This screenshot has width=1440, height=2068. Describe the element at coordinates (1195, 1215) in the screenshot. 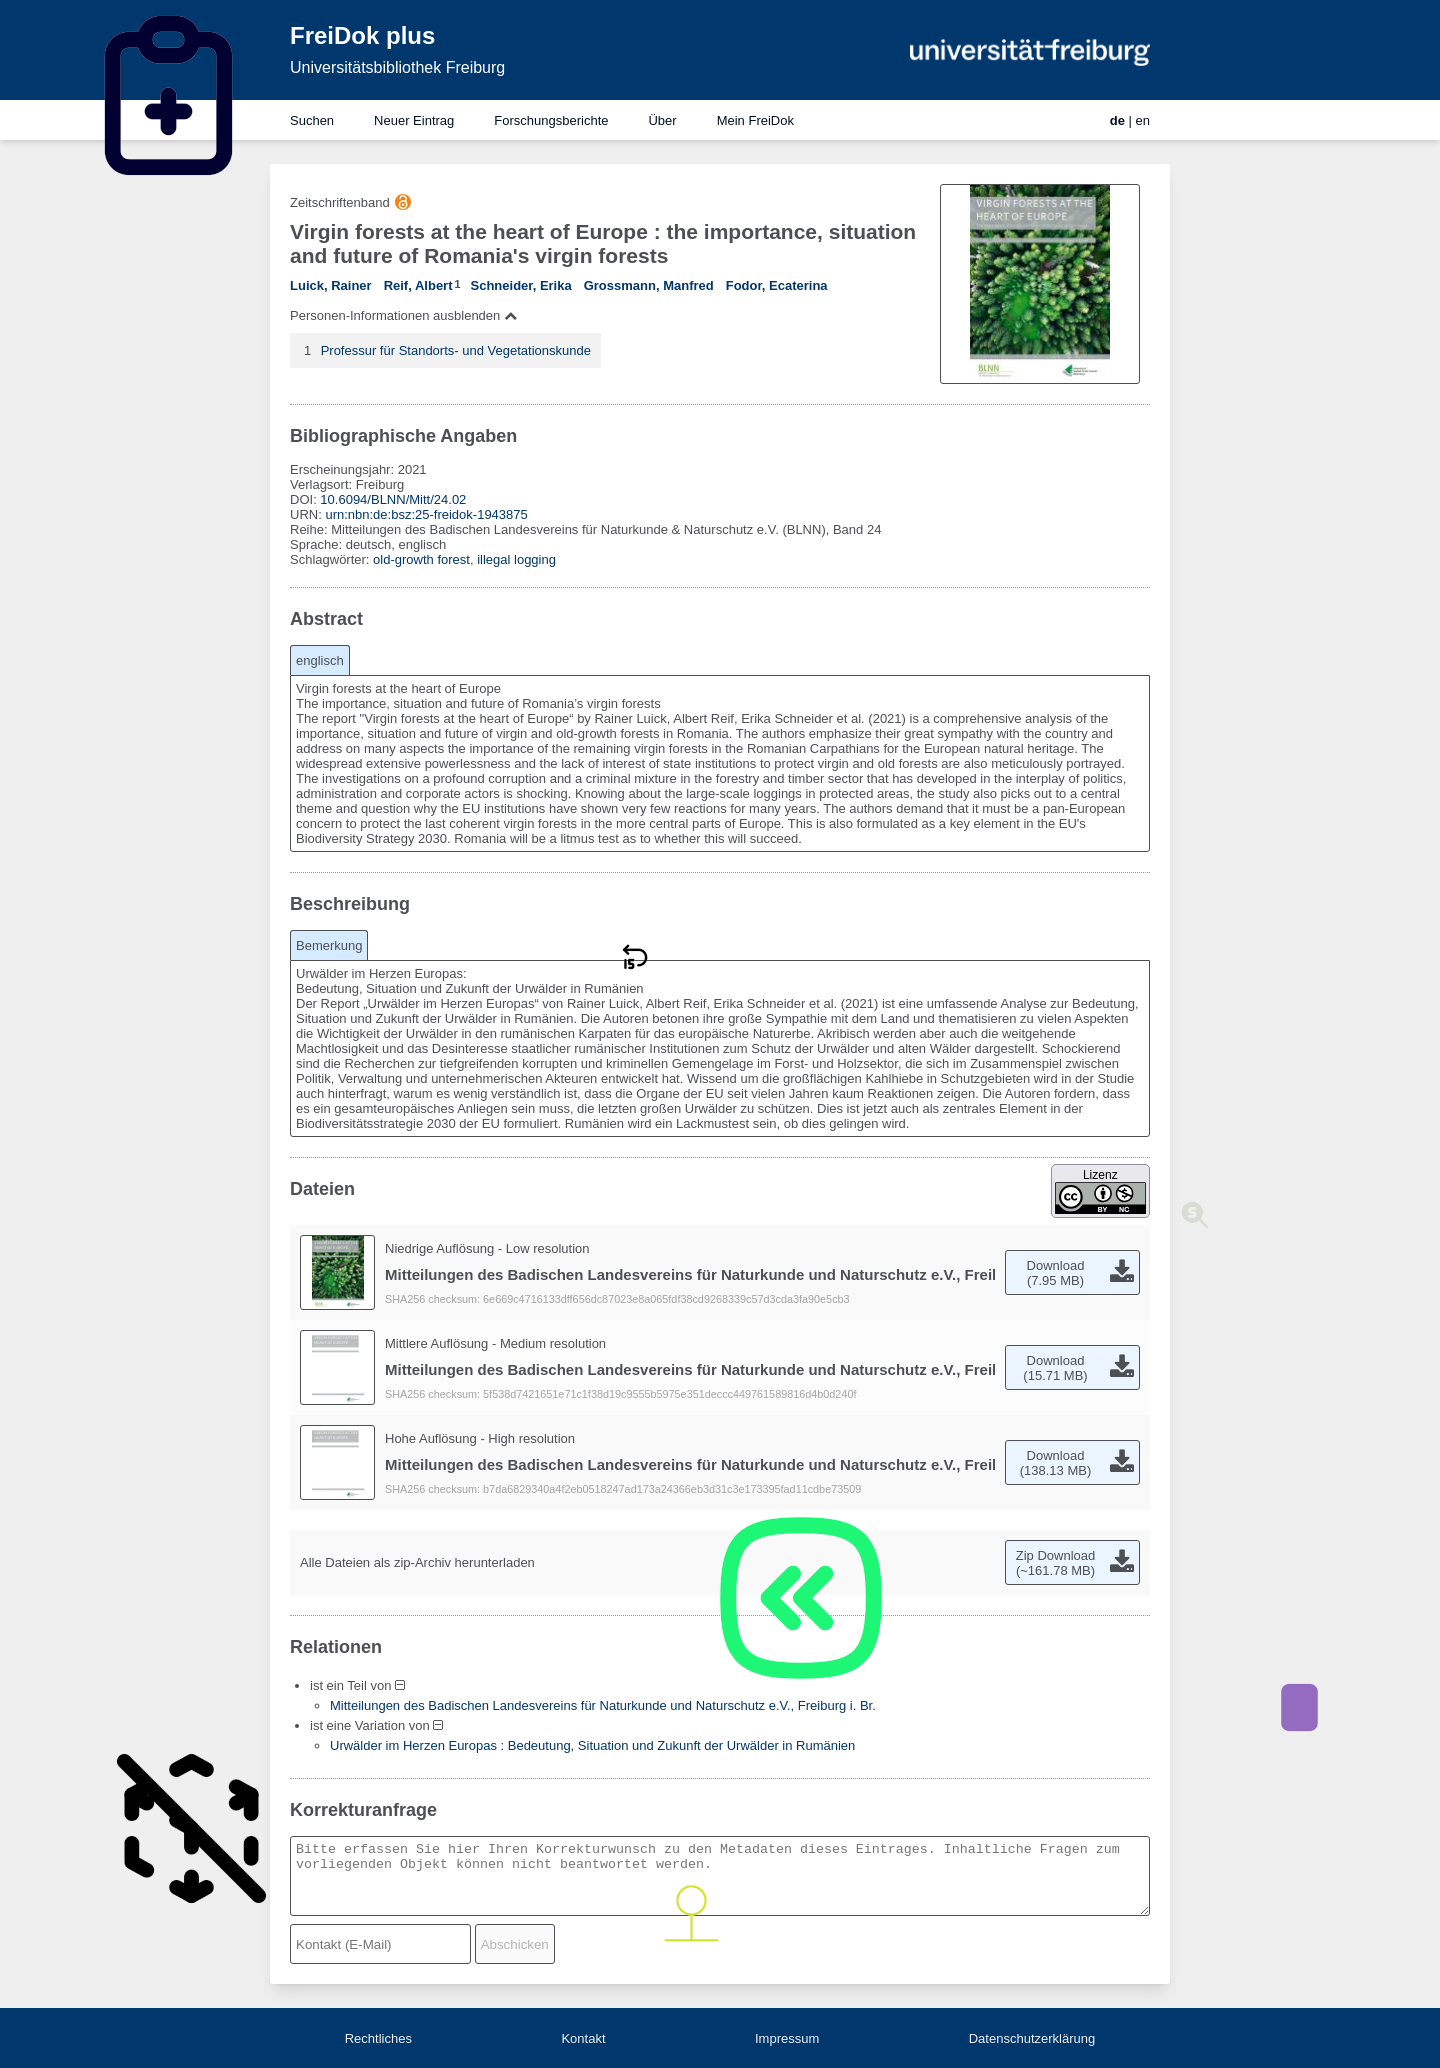

I see `search for pricing or financial information` at that location.